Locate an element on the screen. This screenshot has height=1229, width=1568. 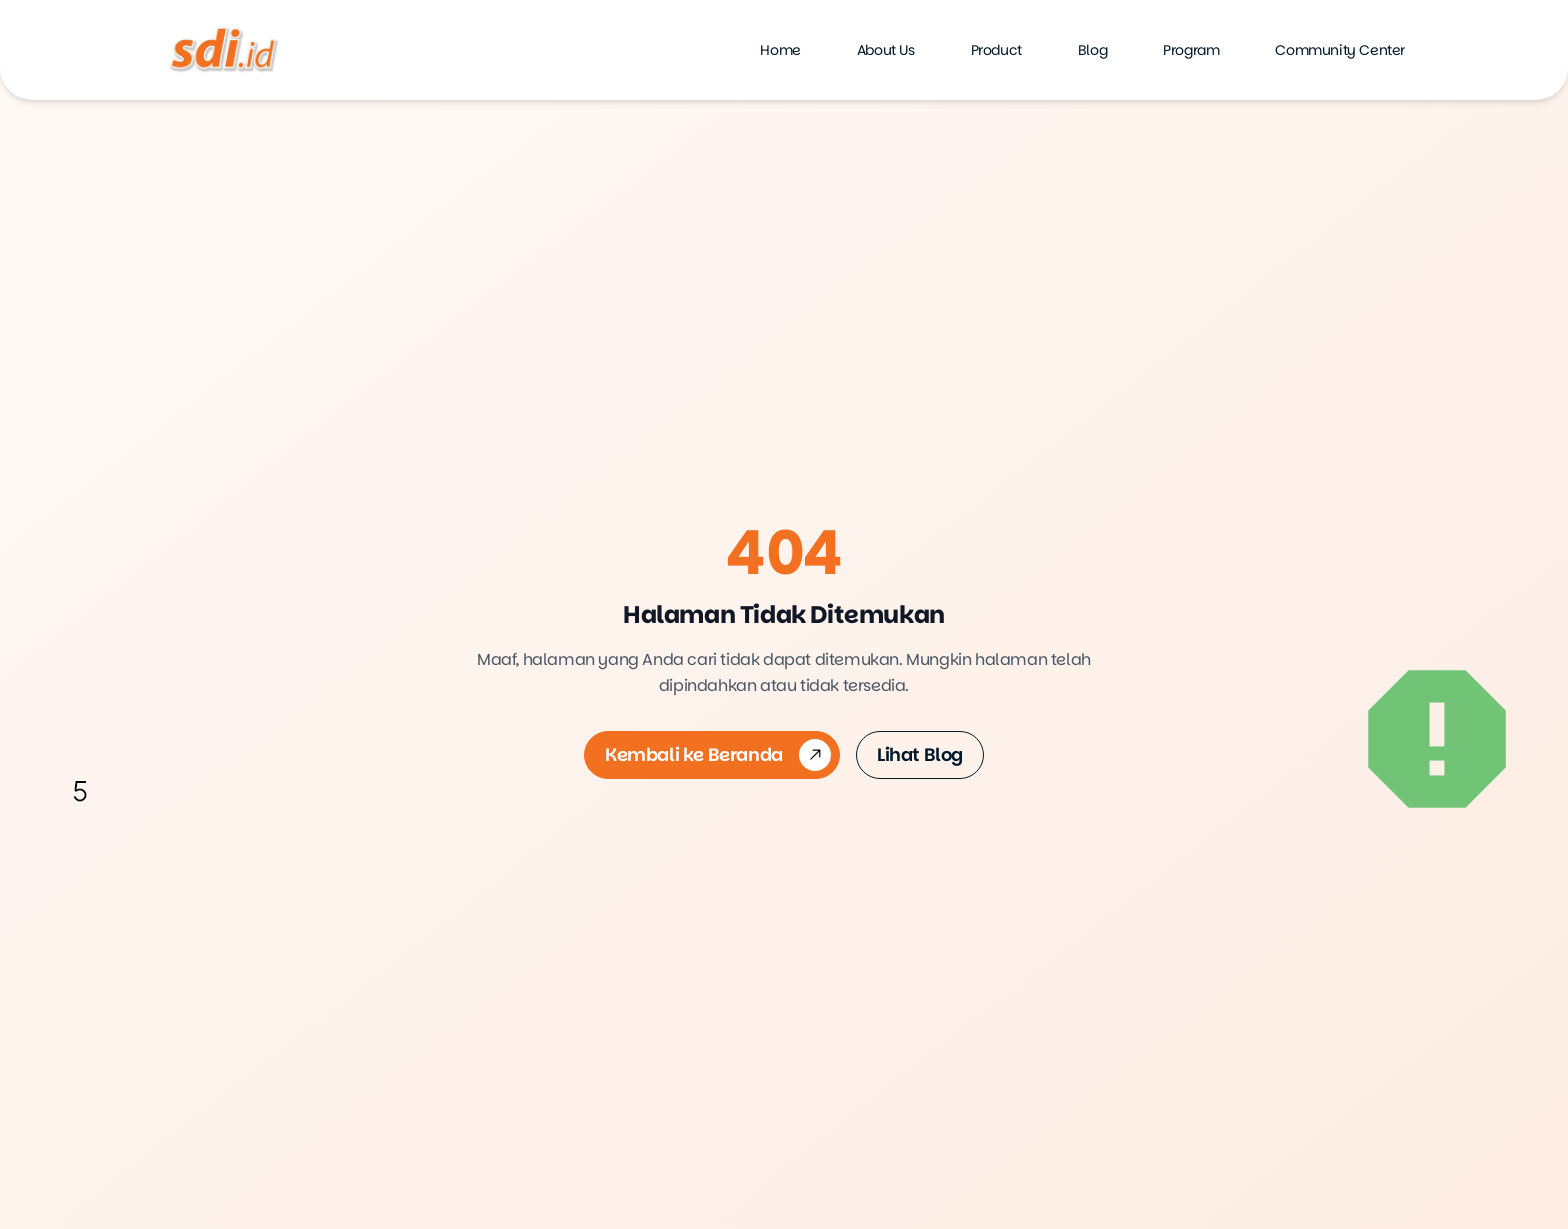
indicates step 5 in a numbered sequence is located at coordinates (80, 791).